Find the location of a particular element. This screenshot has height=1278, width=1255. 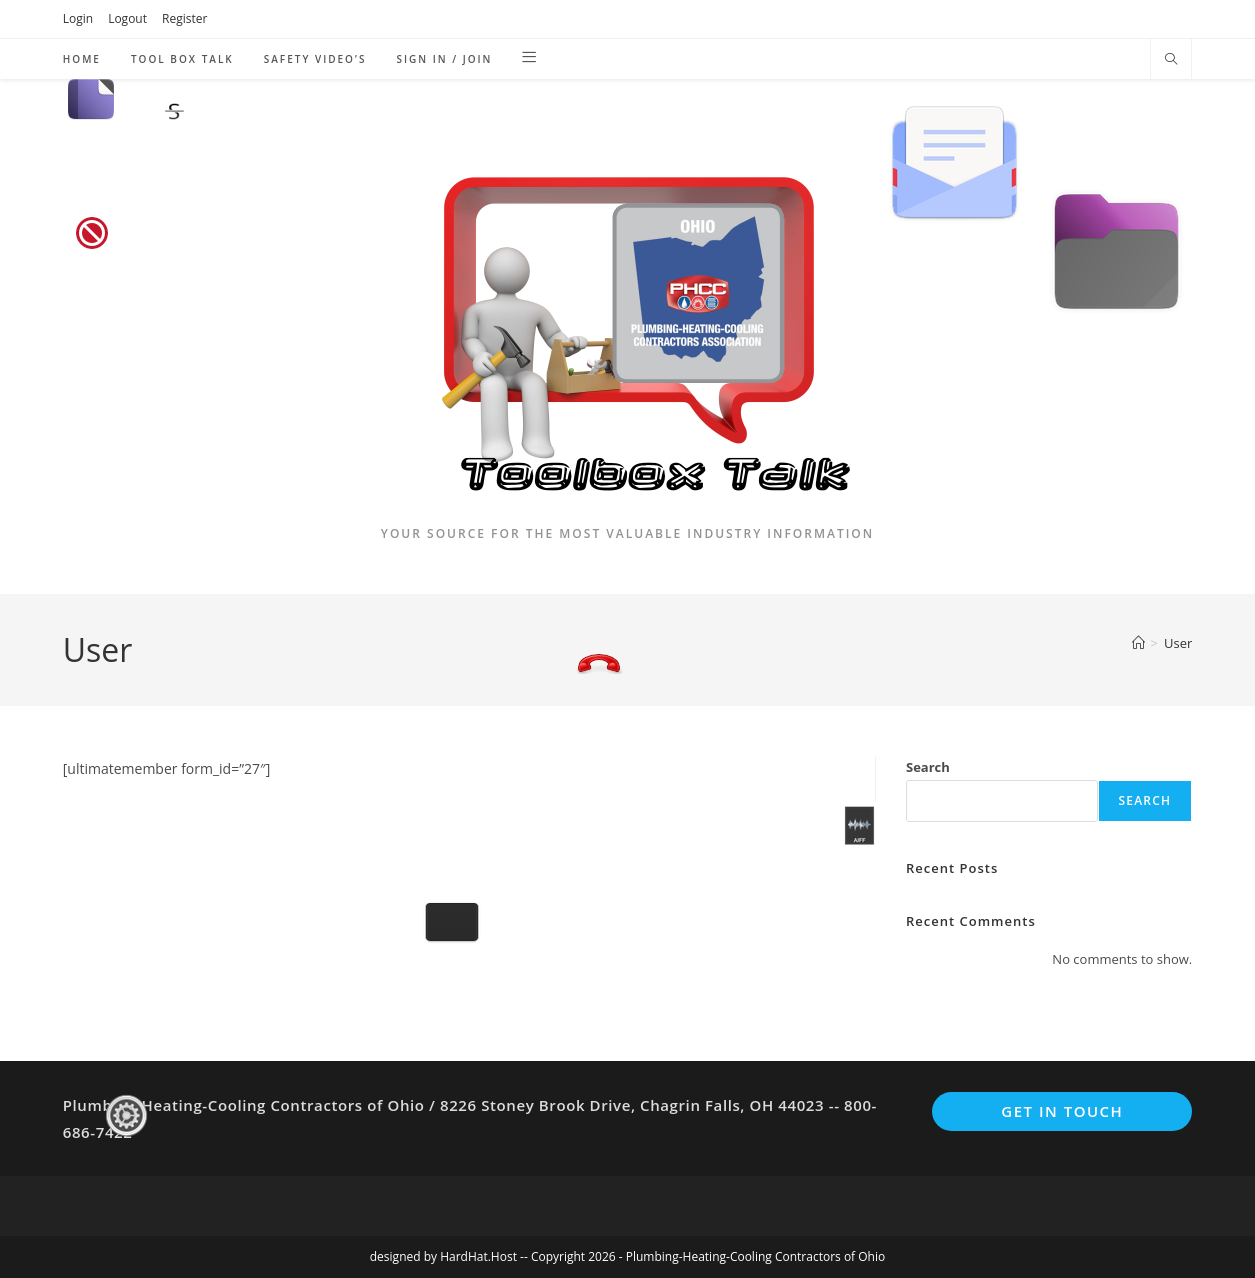

apply strikethrough formatting to selected text is located at coordinates (174, 111).